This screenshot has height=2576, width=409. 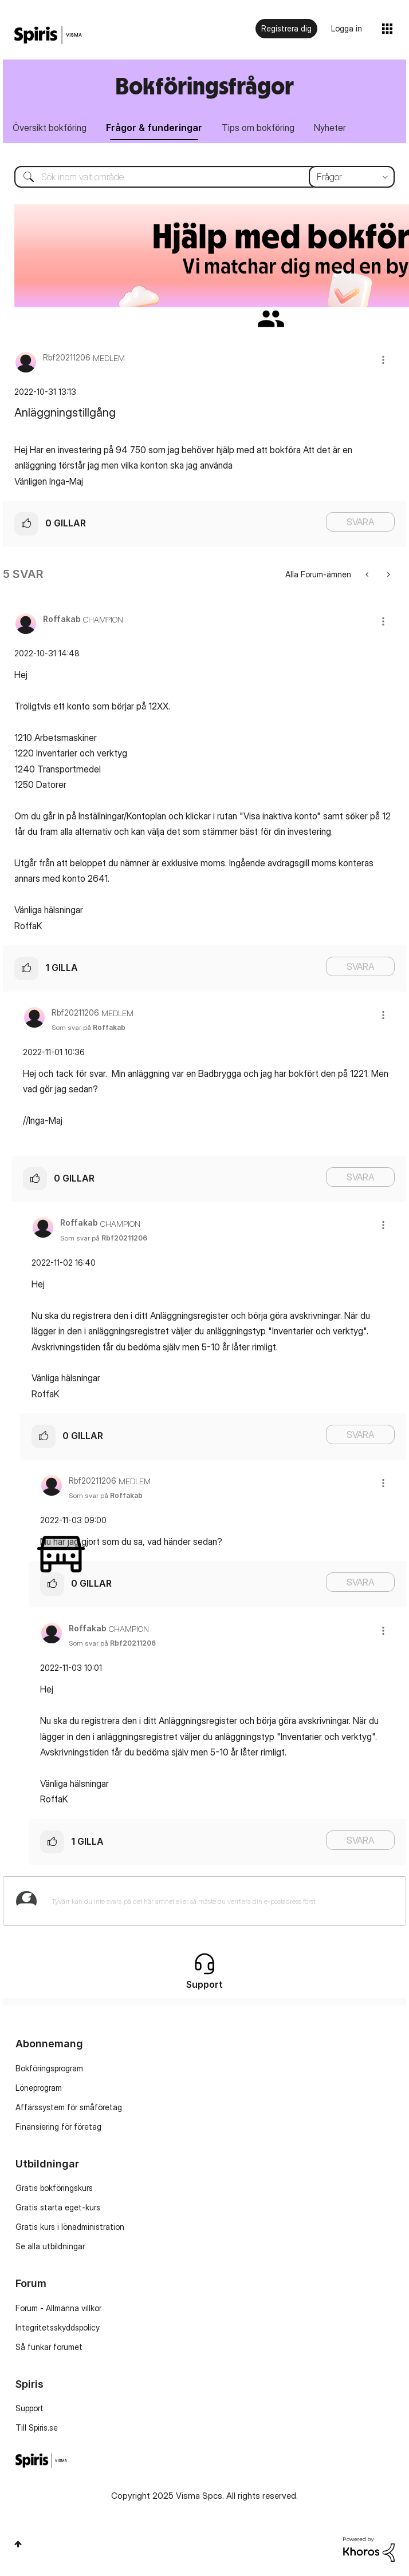 What do you see at coordinates (61, 1555) in the screenshot?
I see `select off-road or adventure vehicle type` at bounding box center [61, 1555].